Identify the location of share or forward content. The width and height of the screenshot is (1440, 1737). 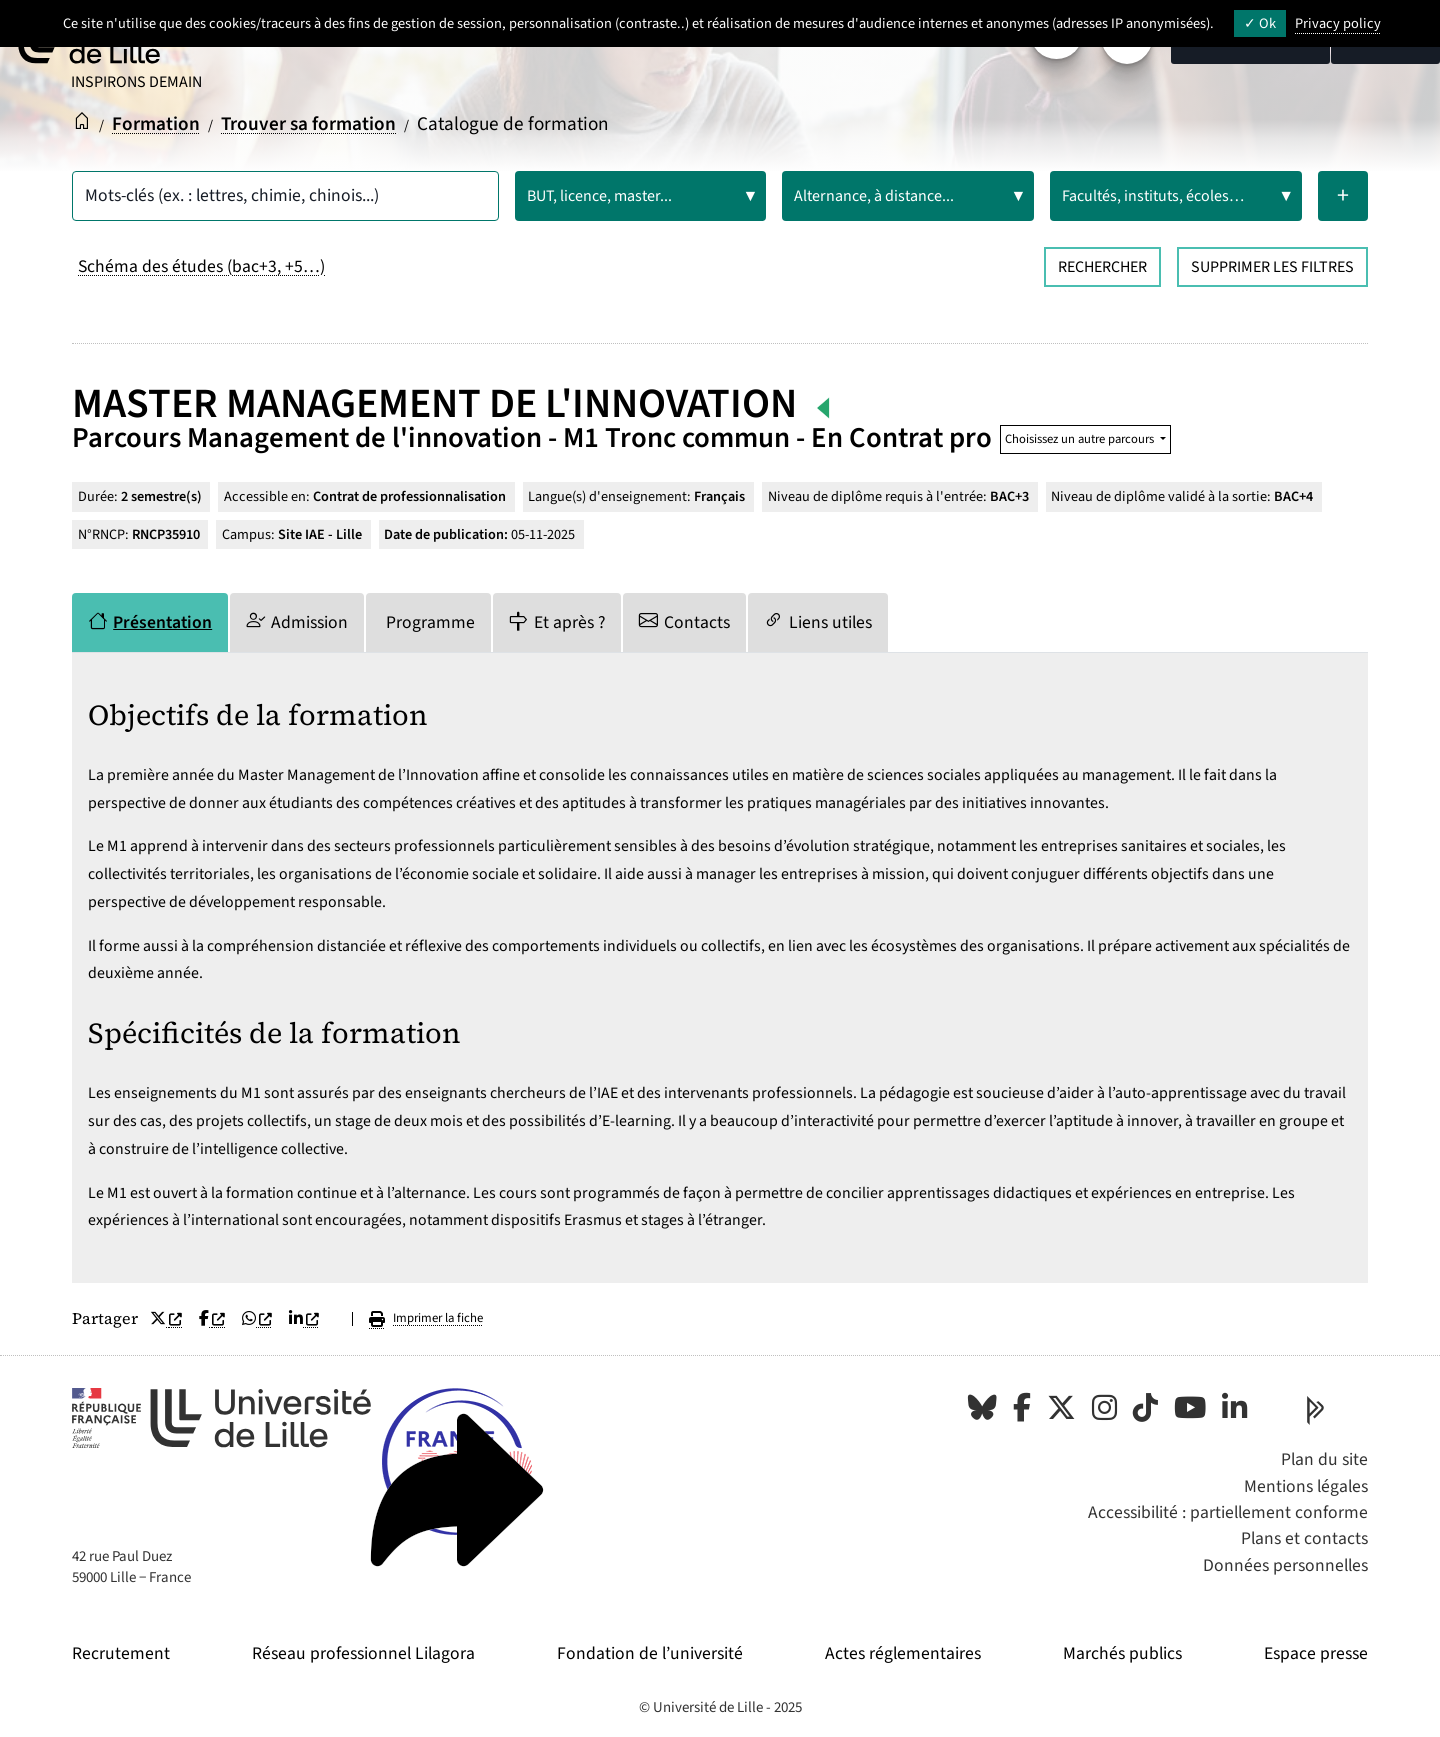
(457, 1490).